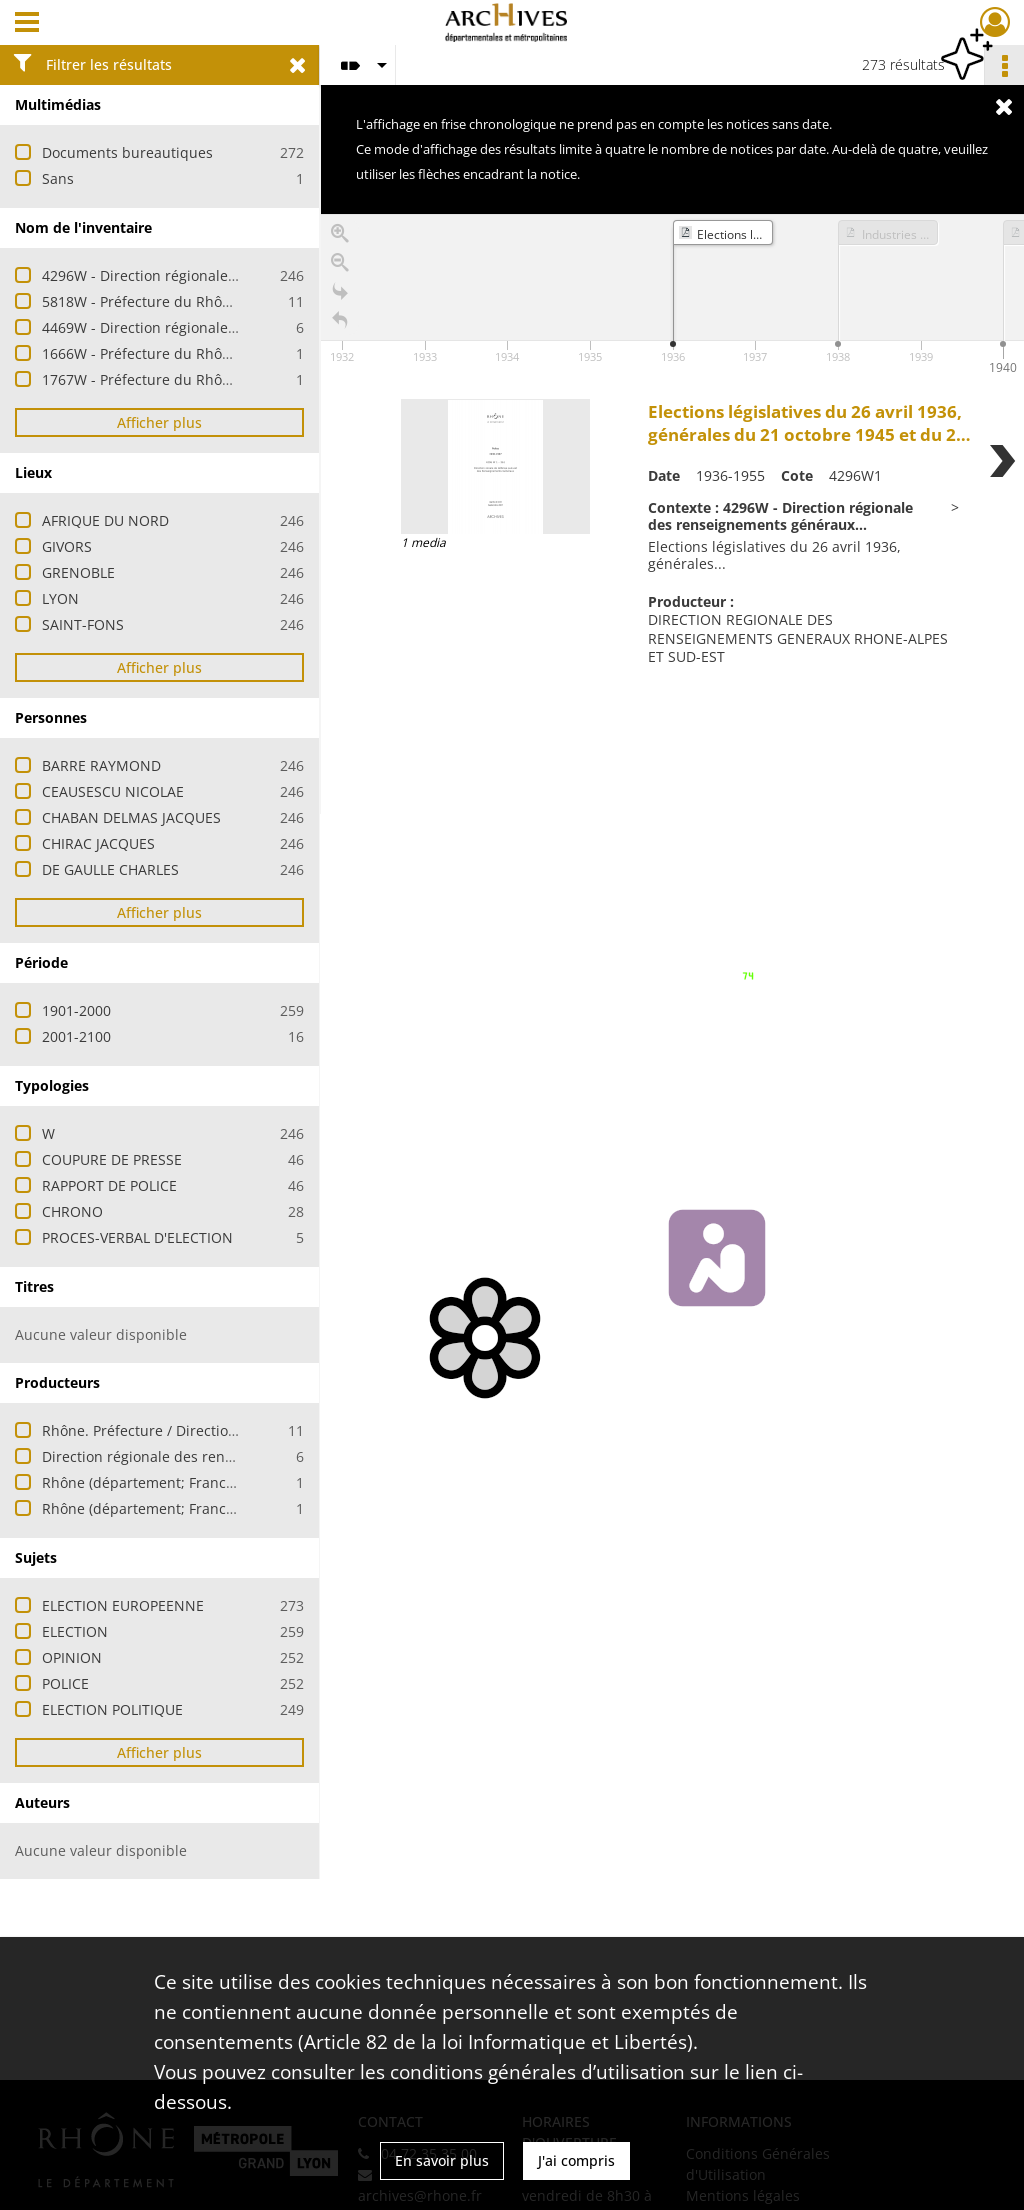  Describe the element at coordinates (966, 55) in the screenshot. I see `indicates AI-generated or enhanced content` at that location.